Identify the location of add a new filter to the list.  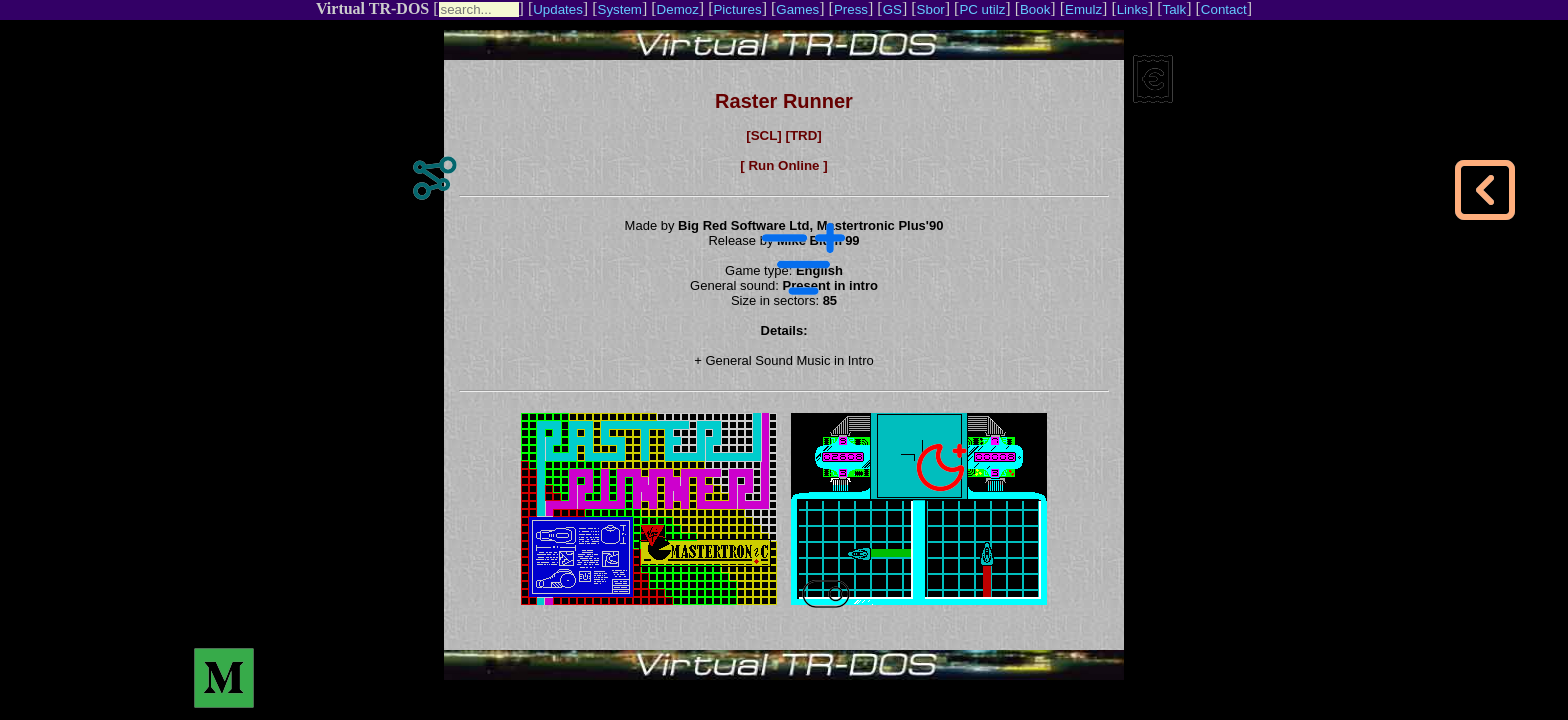
(803, 264).